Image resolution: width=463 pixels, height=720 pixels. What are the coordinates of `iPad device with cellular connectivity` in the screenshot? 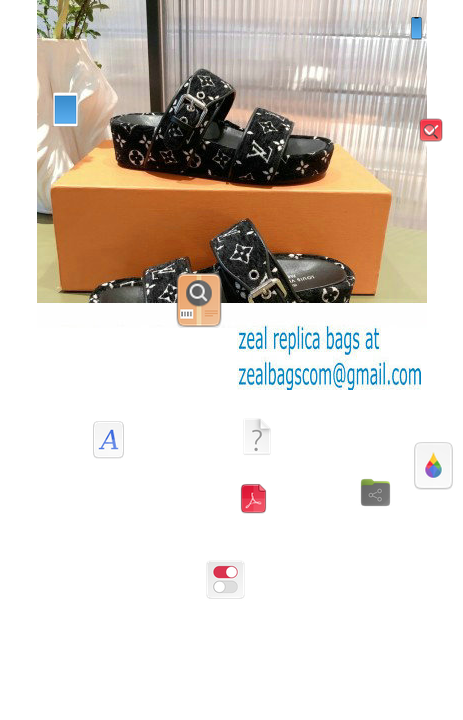 It's located at (65, 109).